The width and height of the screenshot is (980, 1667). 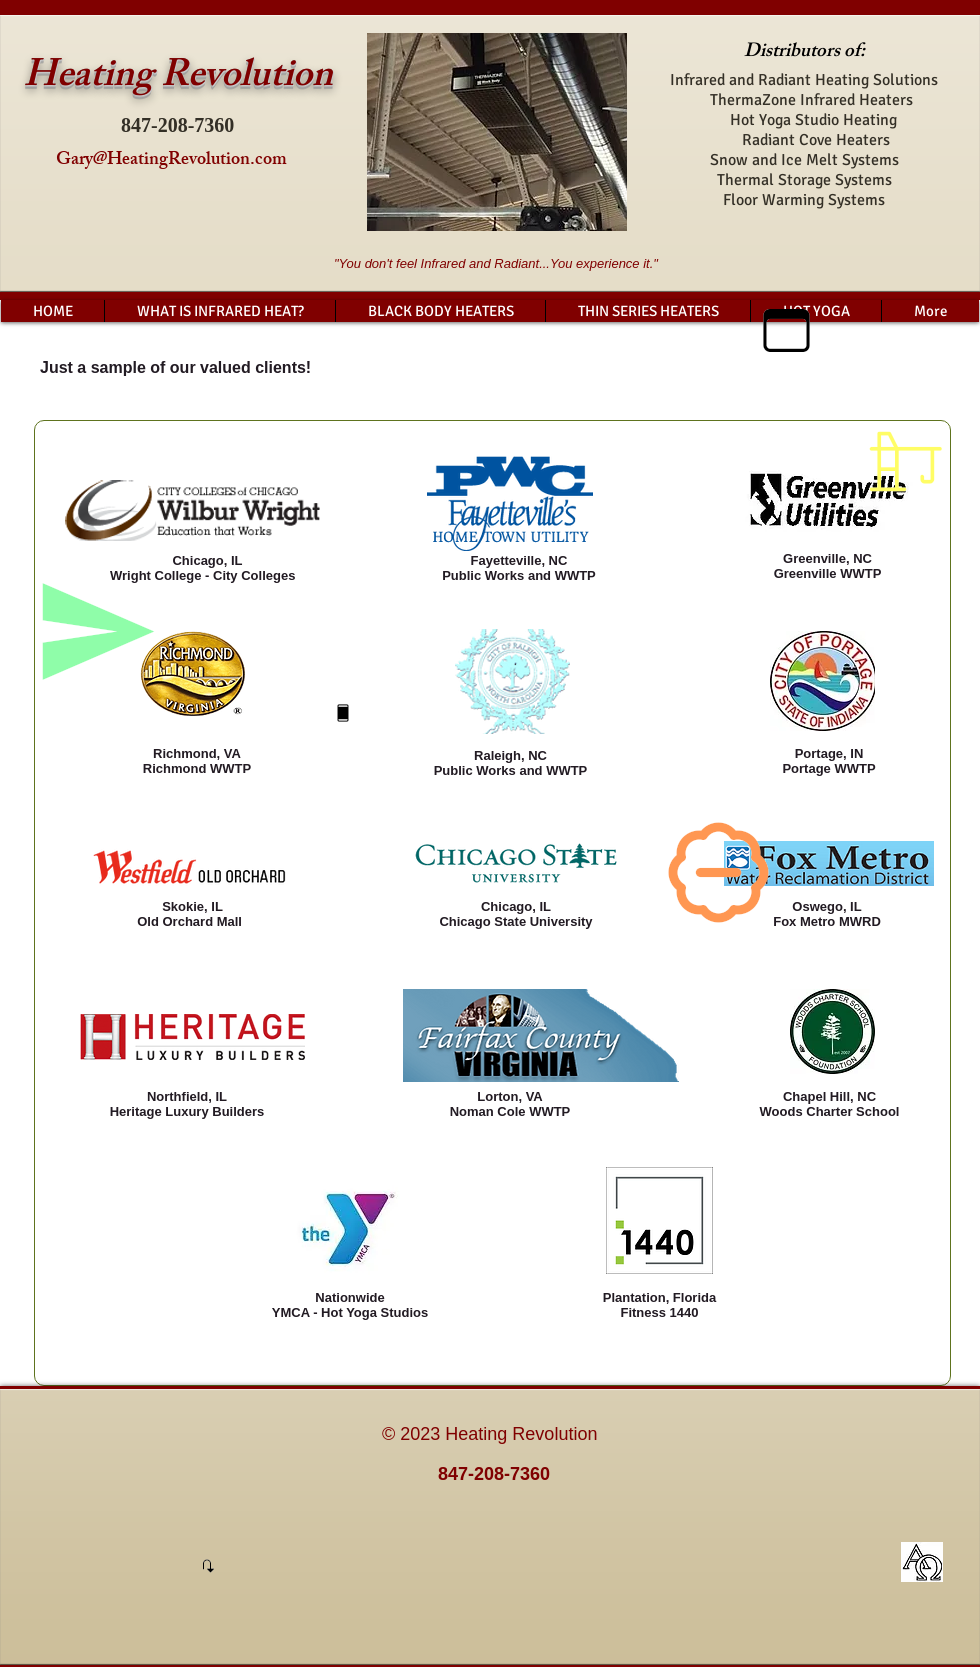 I want to click on view mobile device settings, so click(x=343, y=713).